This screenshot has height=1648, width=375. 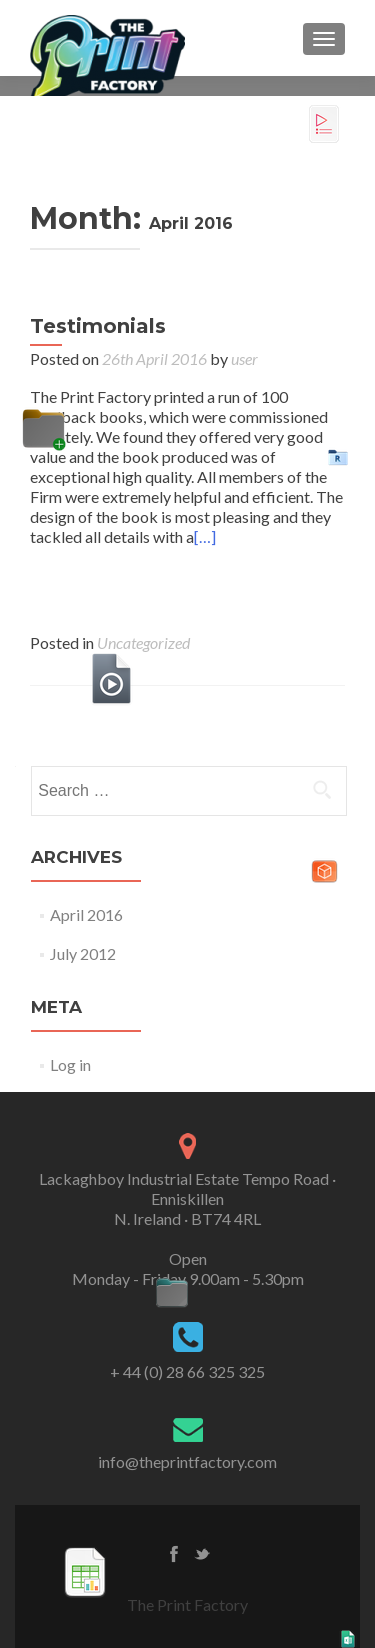 What do you see at coordinates (111, 679) in the screenshot?
I see `a kdenlive title clip file` at bounding box center [111, 679].